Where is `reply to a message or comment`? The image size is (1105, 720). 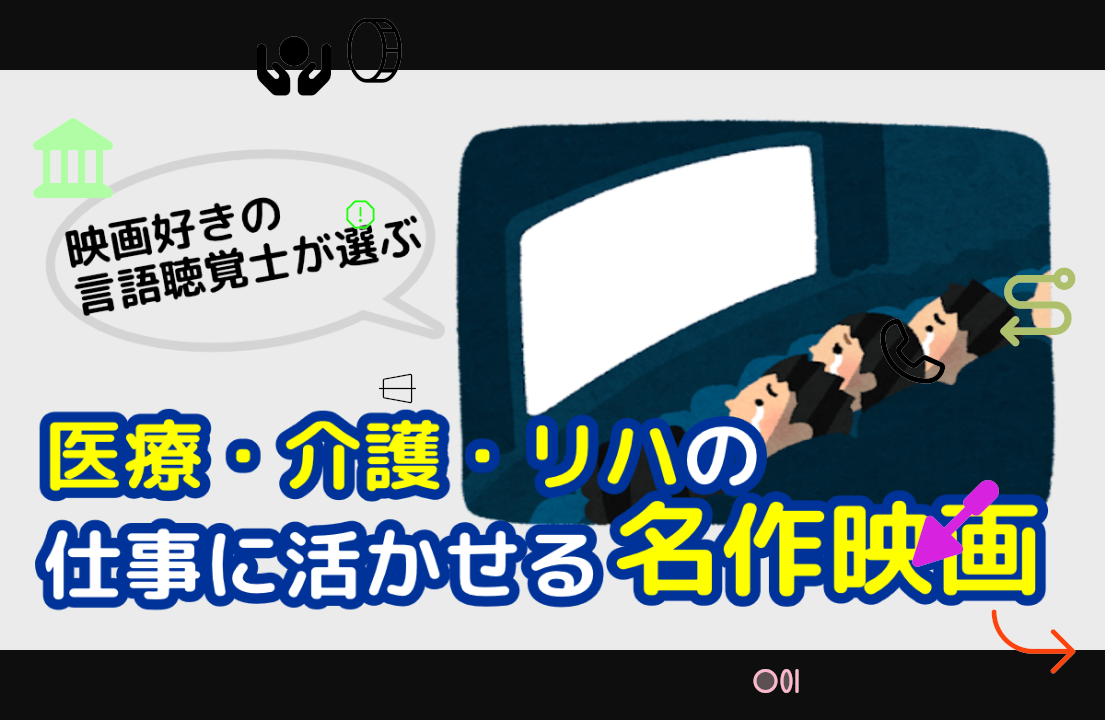
reply to a message or comment is located at coordinates (1033, 641).